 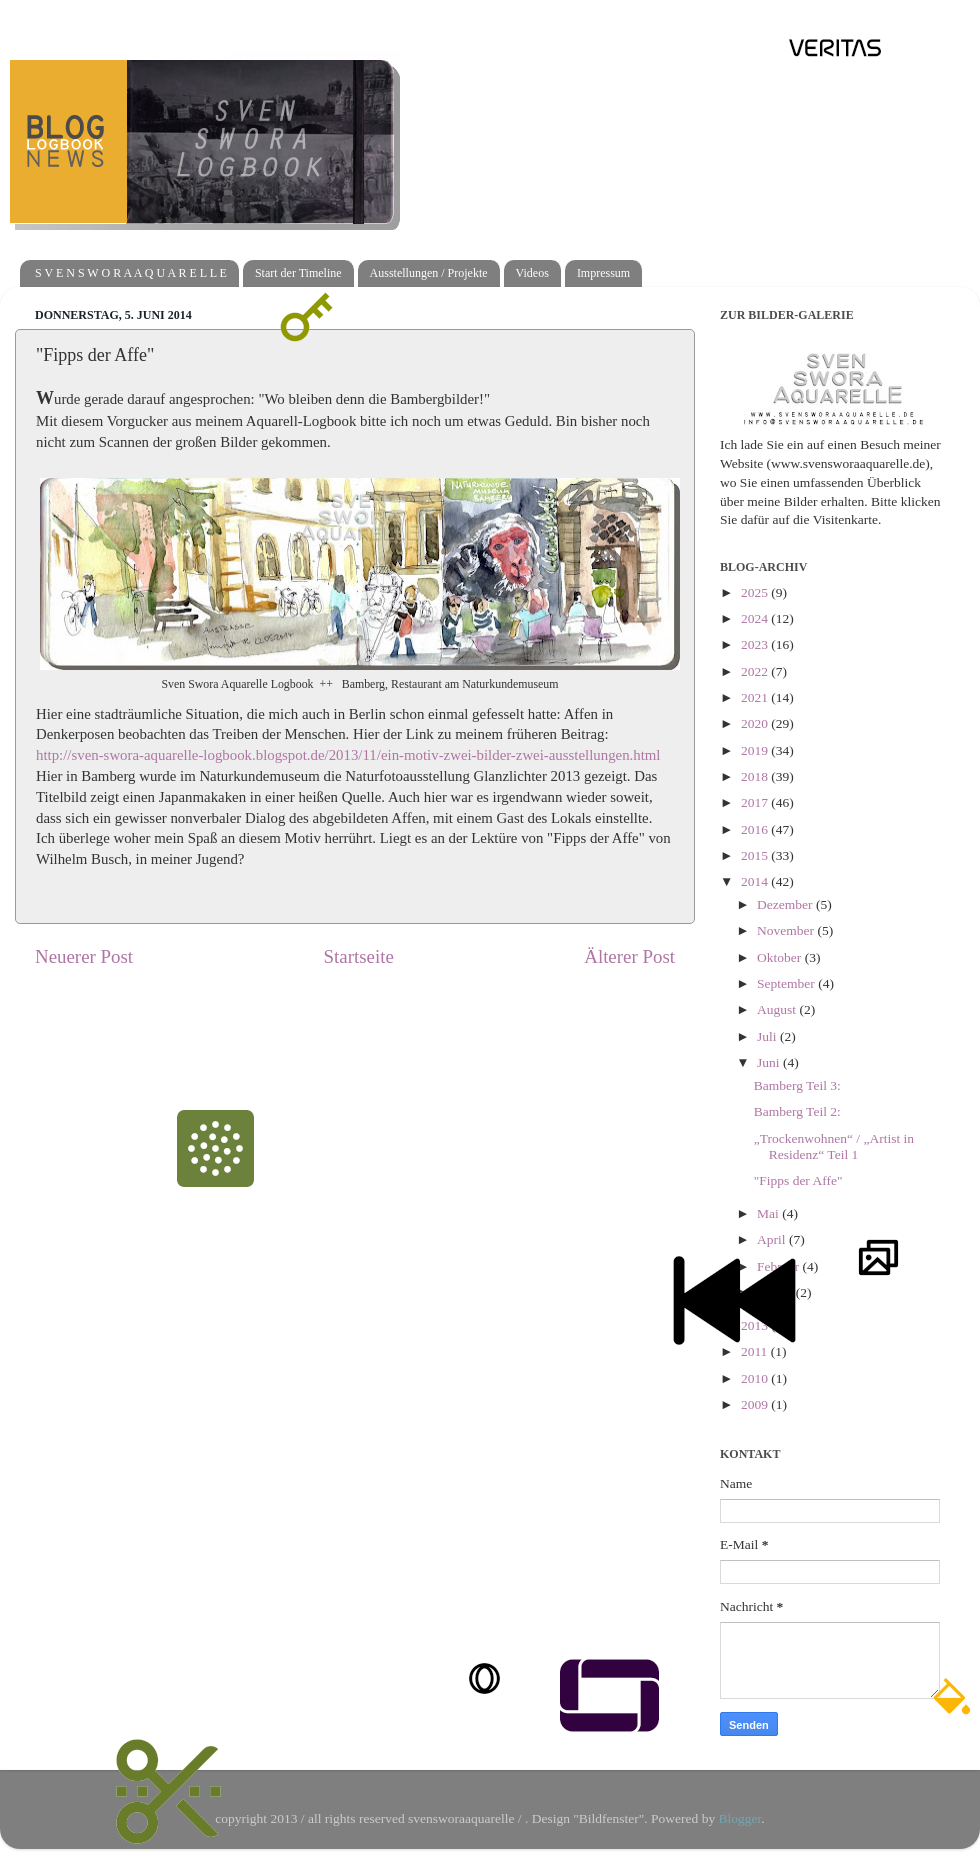 What do you see at coordinates (835, 48) in the screenshot?
I see `veritas brand logo` at bounding box center [835, 48].